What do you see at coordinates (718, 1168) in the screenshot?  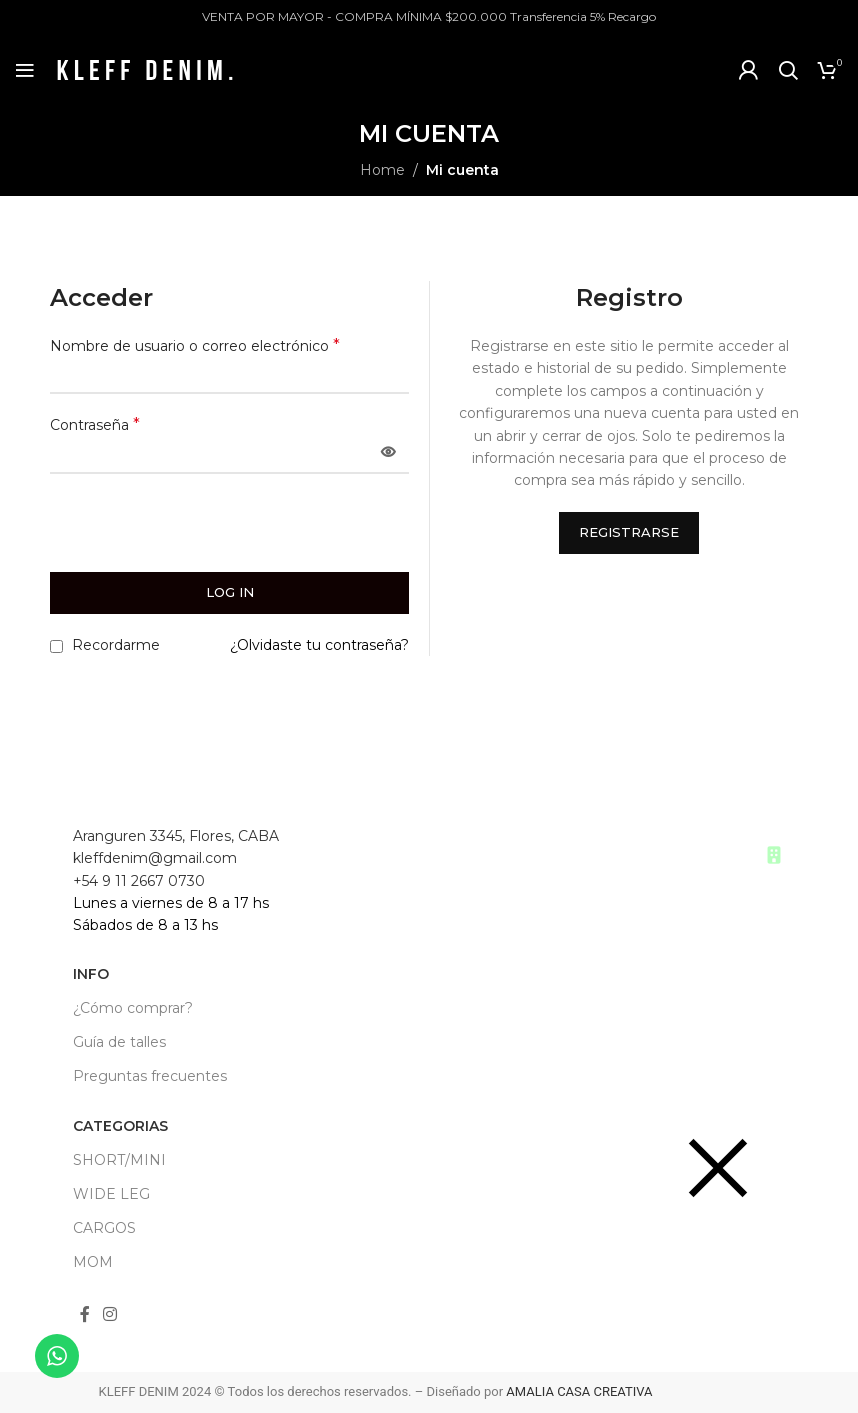 I see `close the current window or tab` at bounding box center [718, 1168].